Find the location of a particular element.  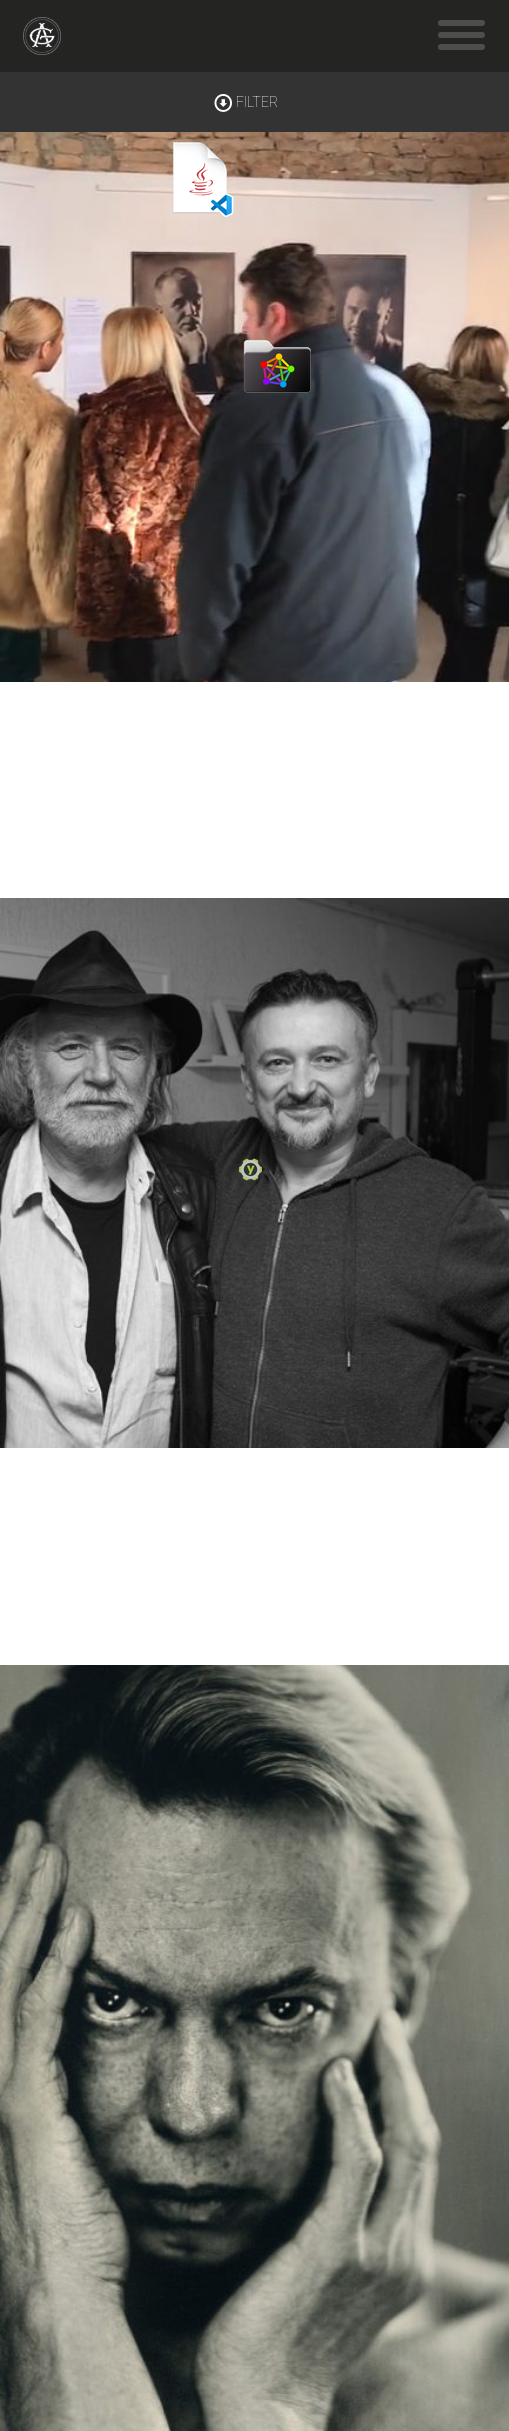

open fediverse-related files and content is located at coordinates (277, 368).